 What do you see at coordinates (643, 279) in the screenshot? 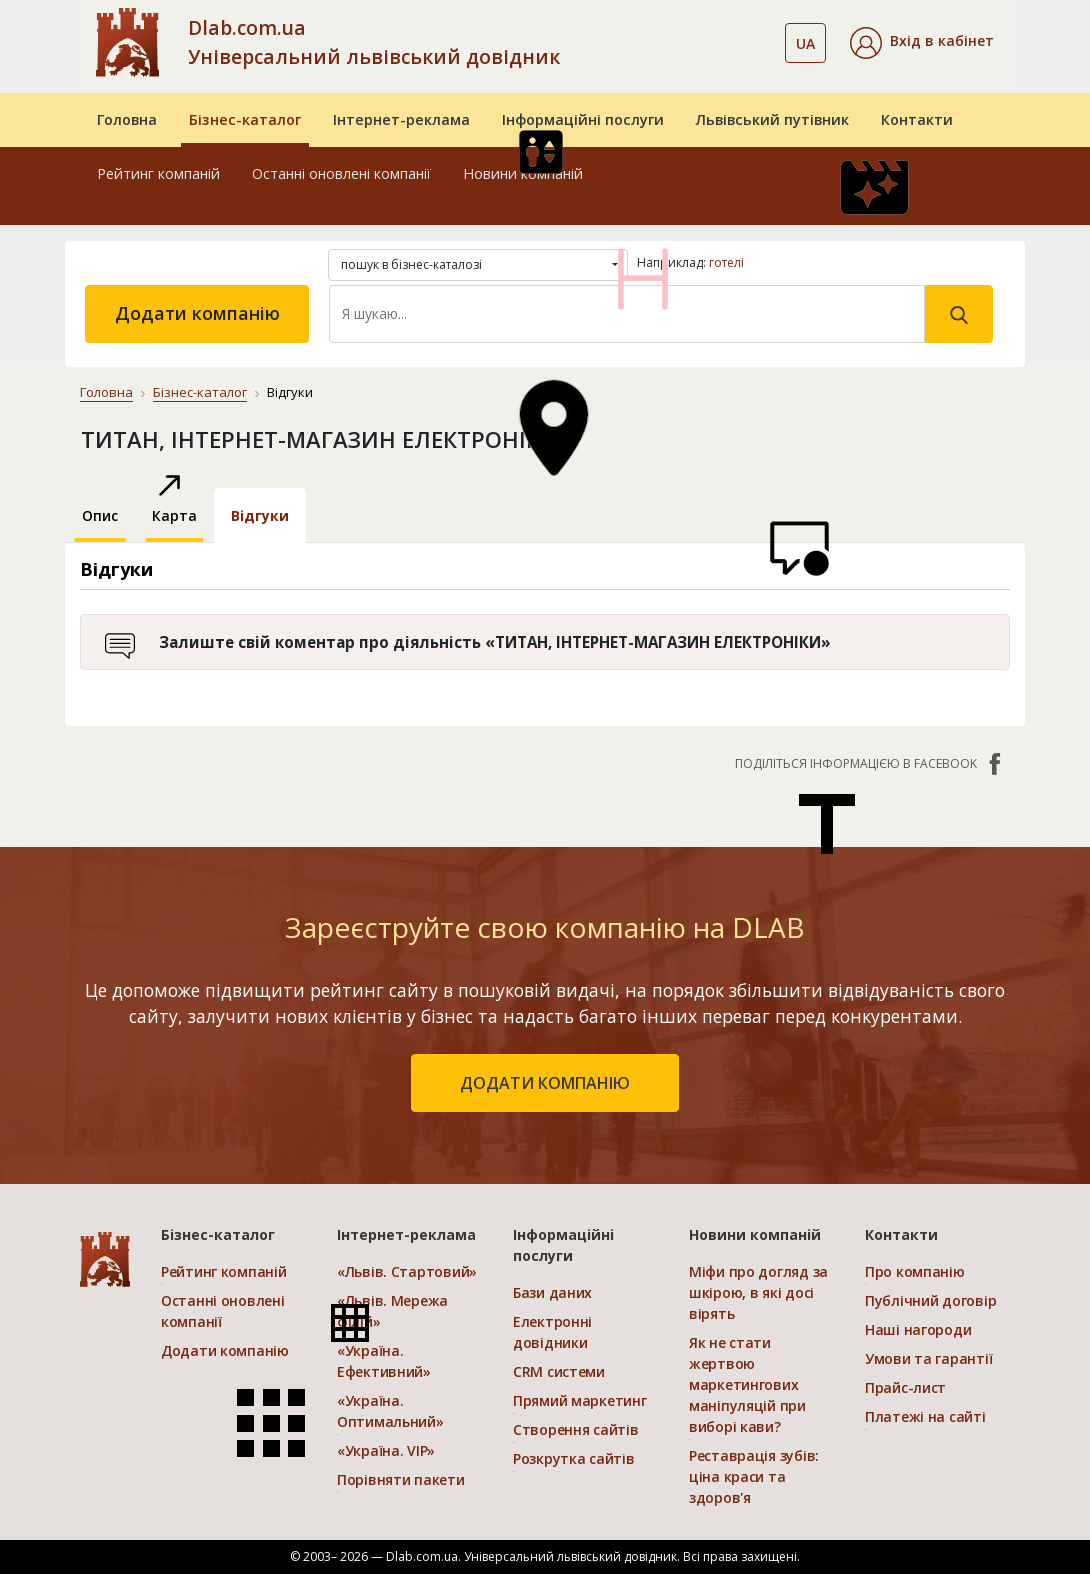
I see `format text as a heading` at bounding box center [643, 279].